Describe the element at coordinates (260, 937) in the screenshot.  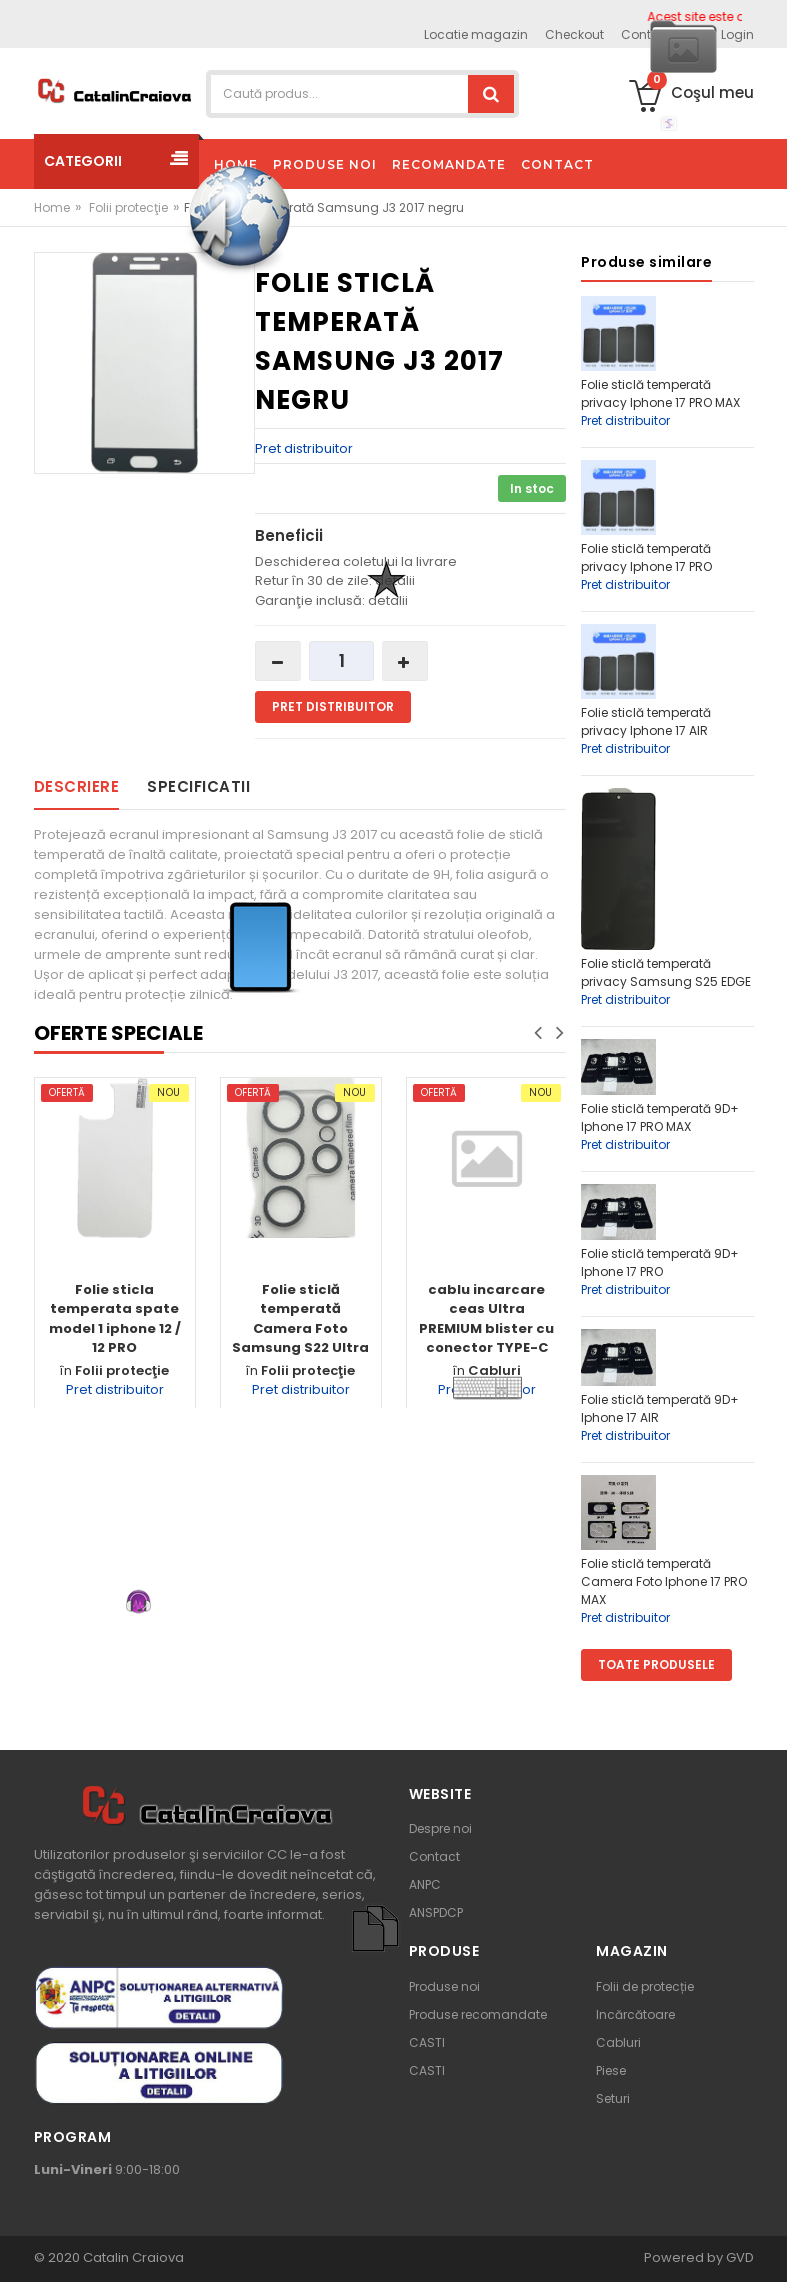
I see `iPad Mini device icon` at that location.